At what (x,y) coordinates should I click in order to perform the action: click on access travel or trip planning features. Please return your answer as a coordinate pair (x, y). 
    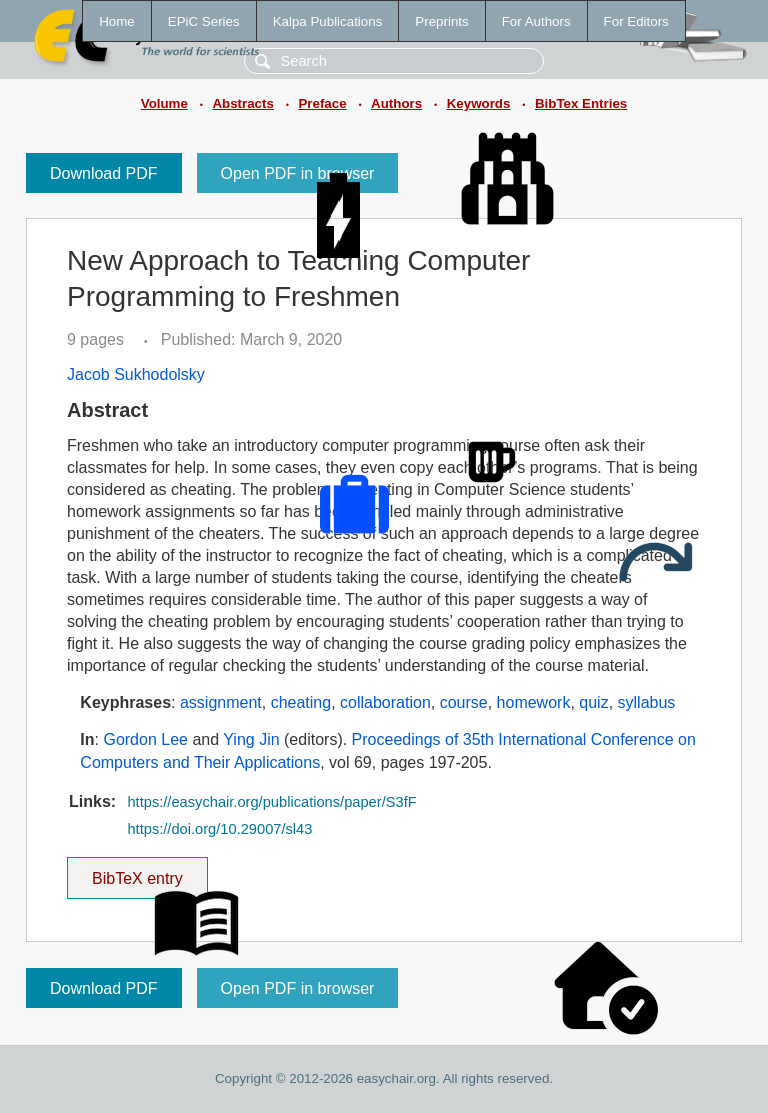
    Looking at the image, I should click on (354, 502).